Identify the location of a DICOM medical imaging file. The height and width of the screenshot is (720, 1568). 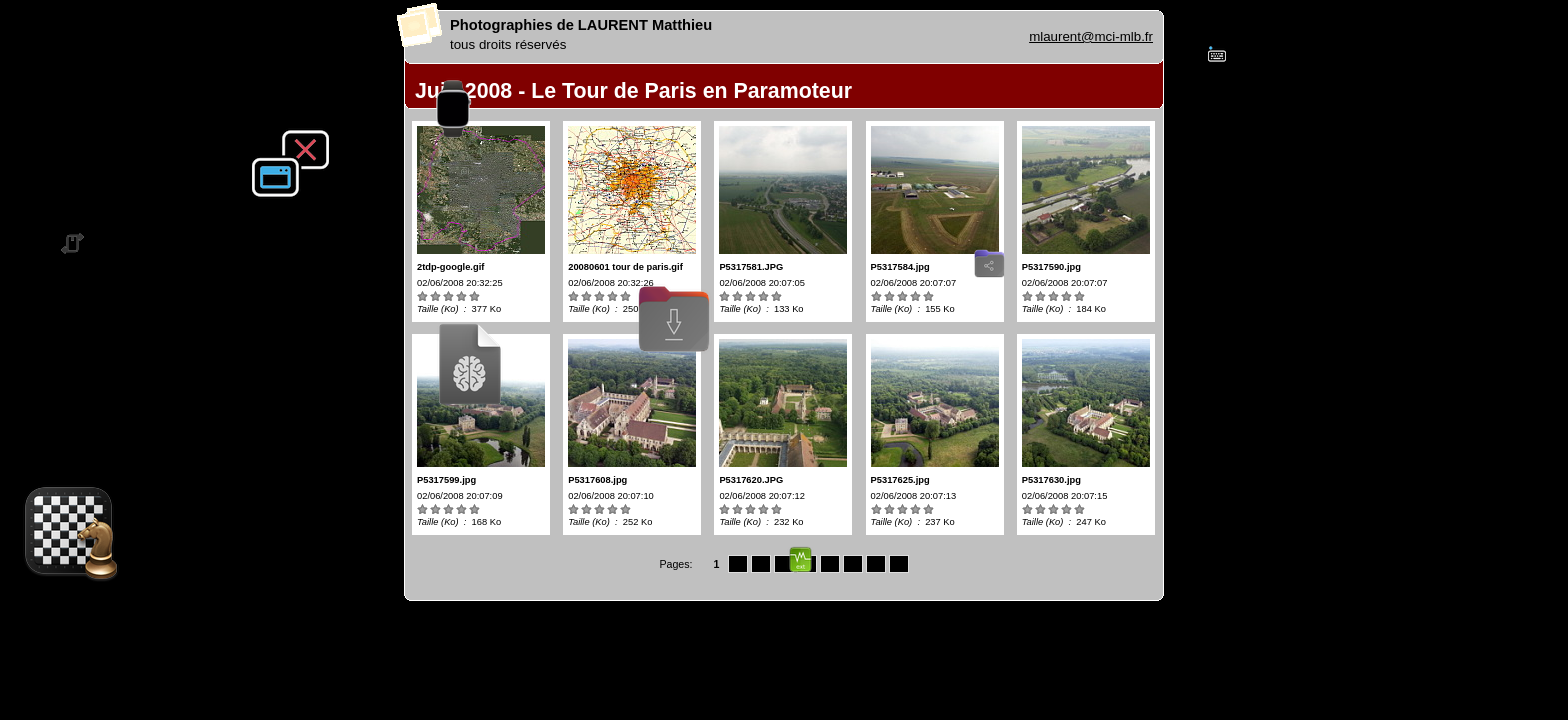
(470, 364).